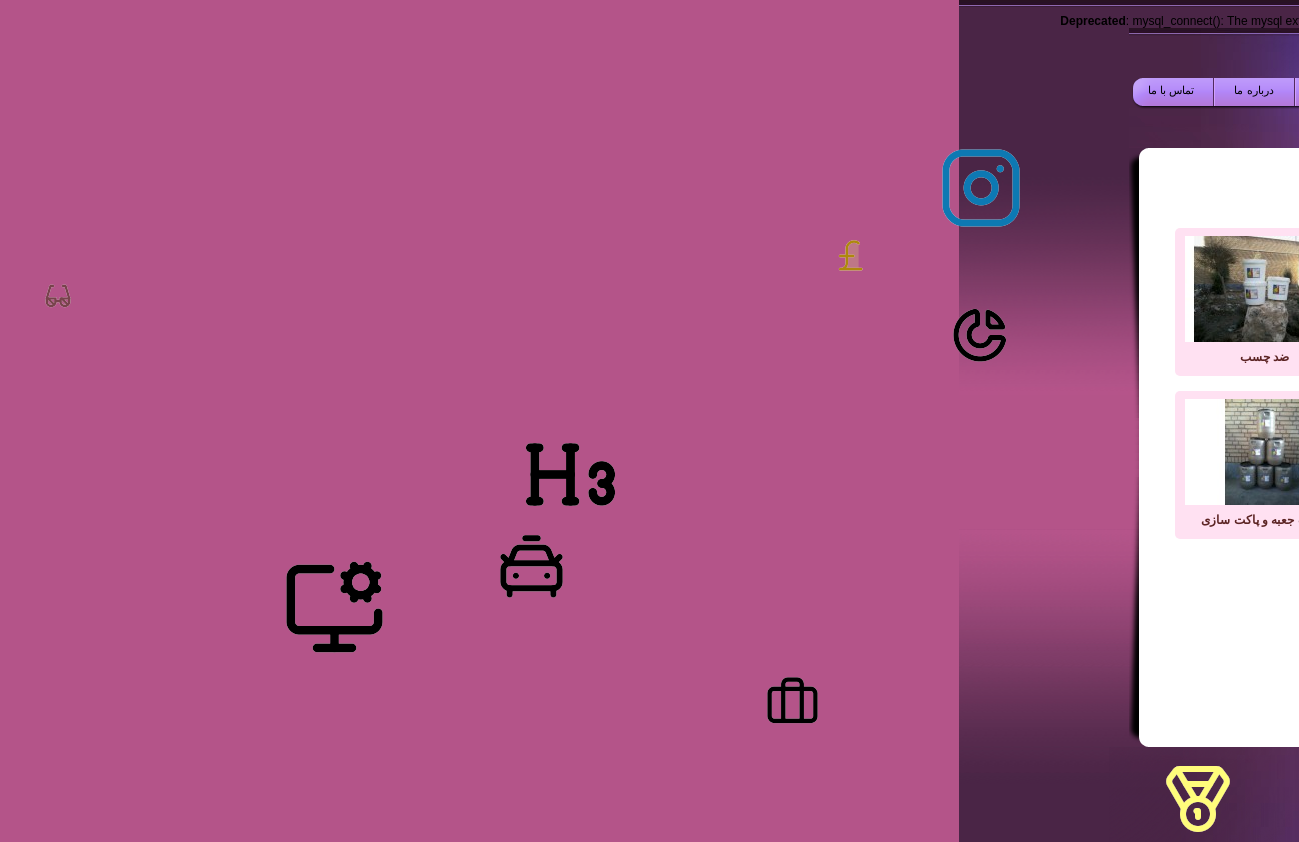  Describe the element at coordinates (1198, 799) in the screenshot. I see `view achievements or awards` at that location.